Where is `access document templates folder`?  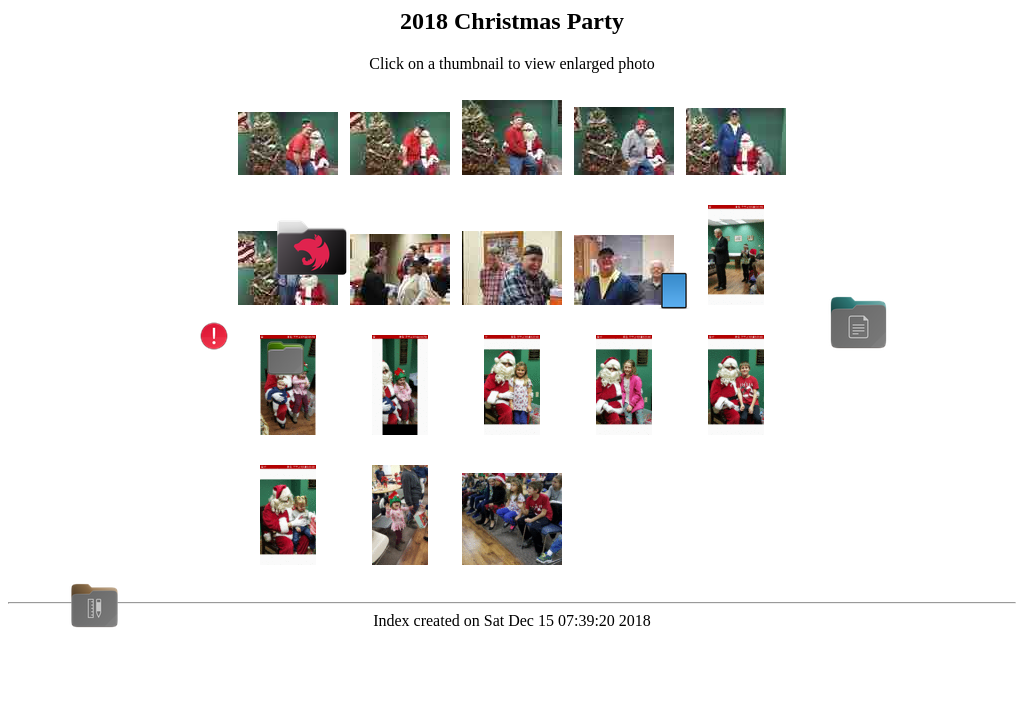 access document templates folder is located at coordinates (94, 605).